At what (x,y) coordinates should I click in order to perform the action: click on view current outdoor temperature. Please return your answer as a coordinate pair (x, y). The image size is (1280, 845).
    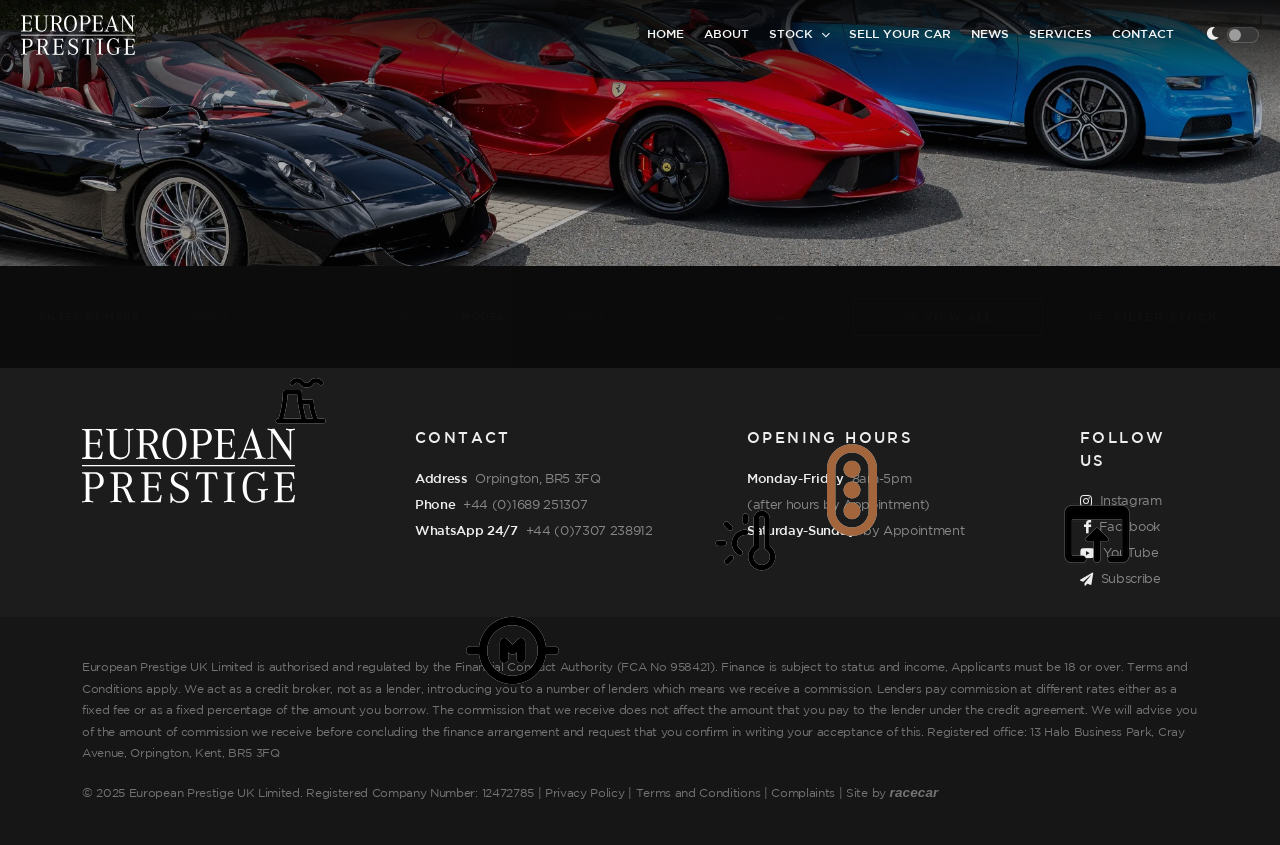
    Looking at the image, I should click on (745, 540).